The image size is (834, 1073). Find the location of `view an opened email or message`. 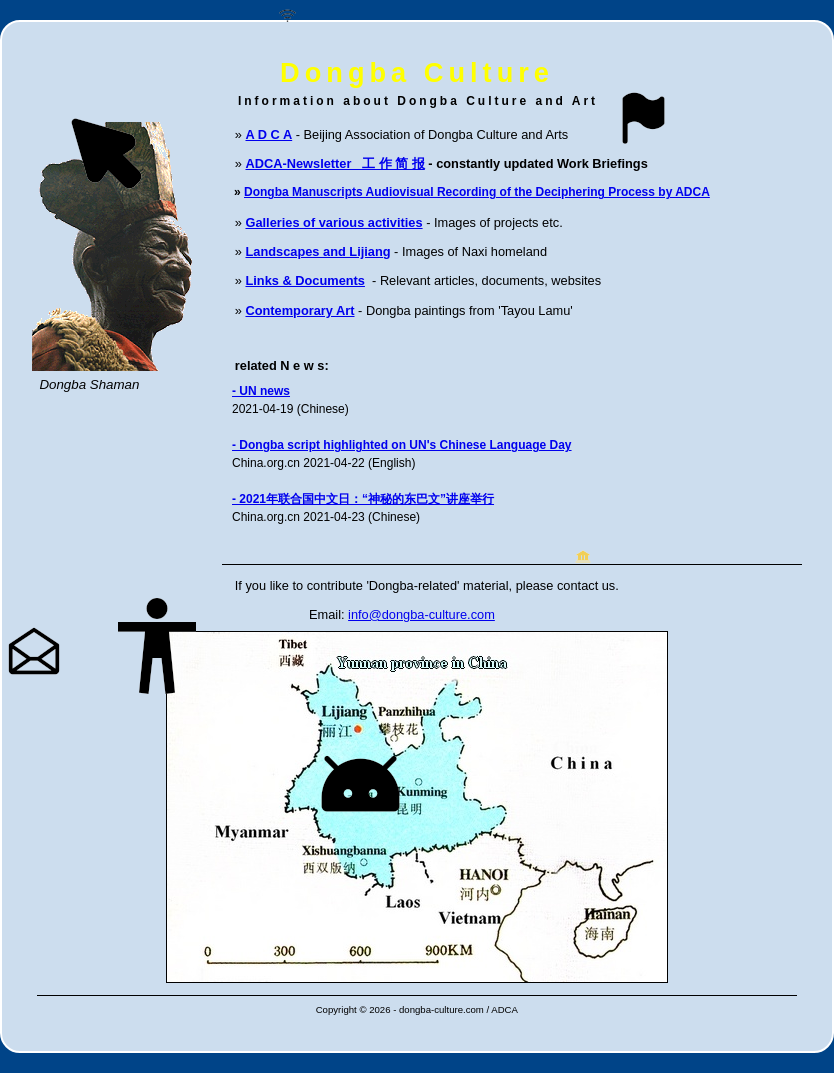

view an opened email or message is located at coordinates (34, 653).